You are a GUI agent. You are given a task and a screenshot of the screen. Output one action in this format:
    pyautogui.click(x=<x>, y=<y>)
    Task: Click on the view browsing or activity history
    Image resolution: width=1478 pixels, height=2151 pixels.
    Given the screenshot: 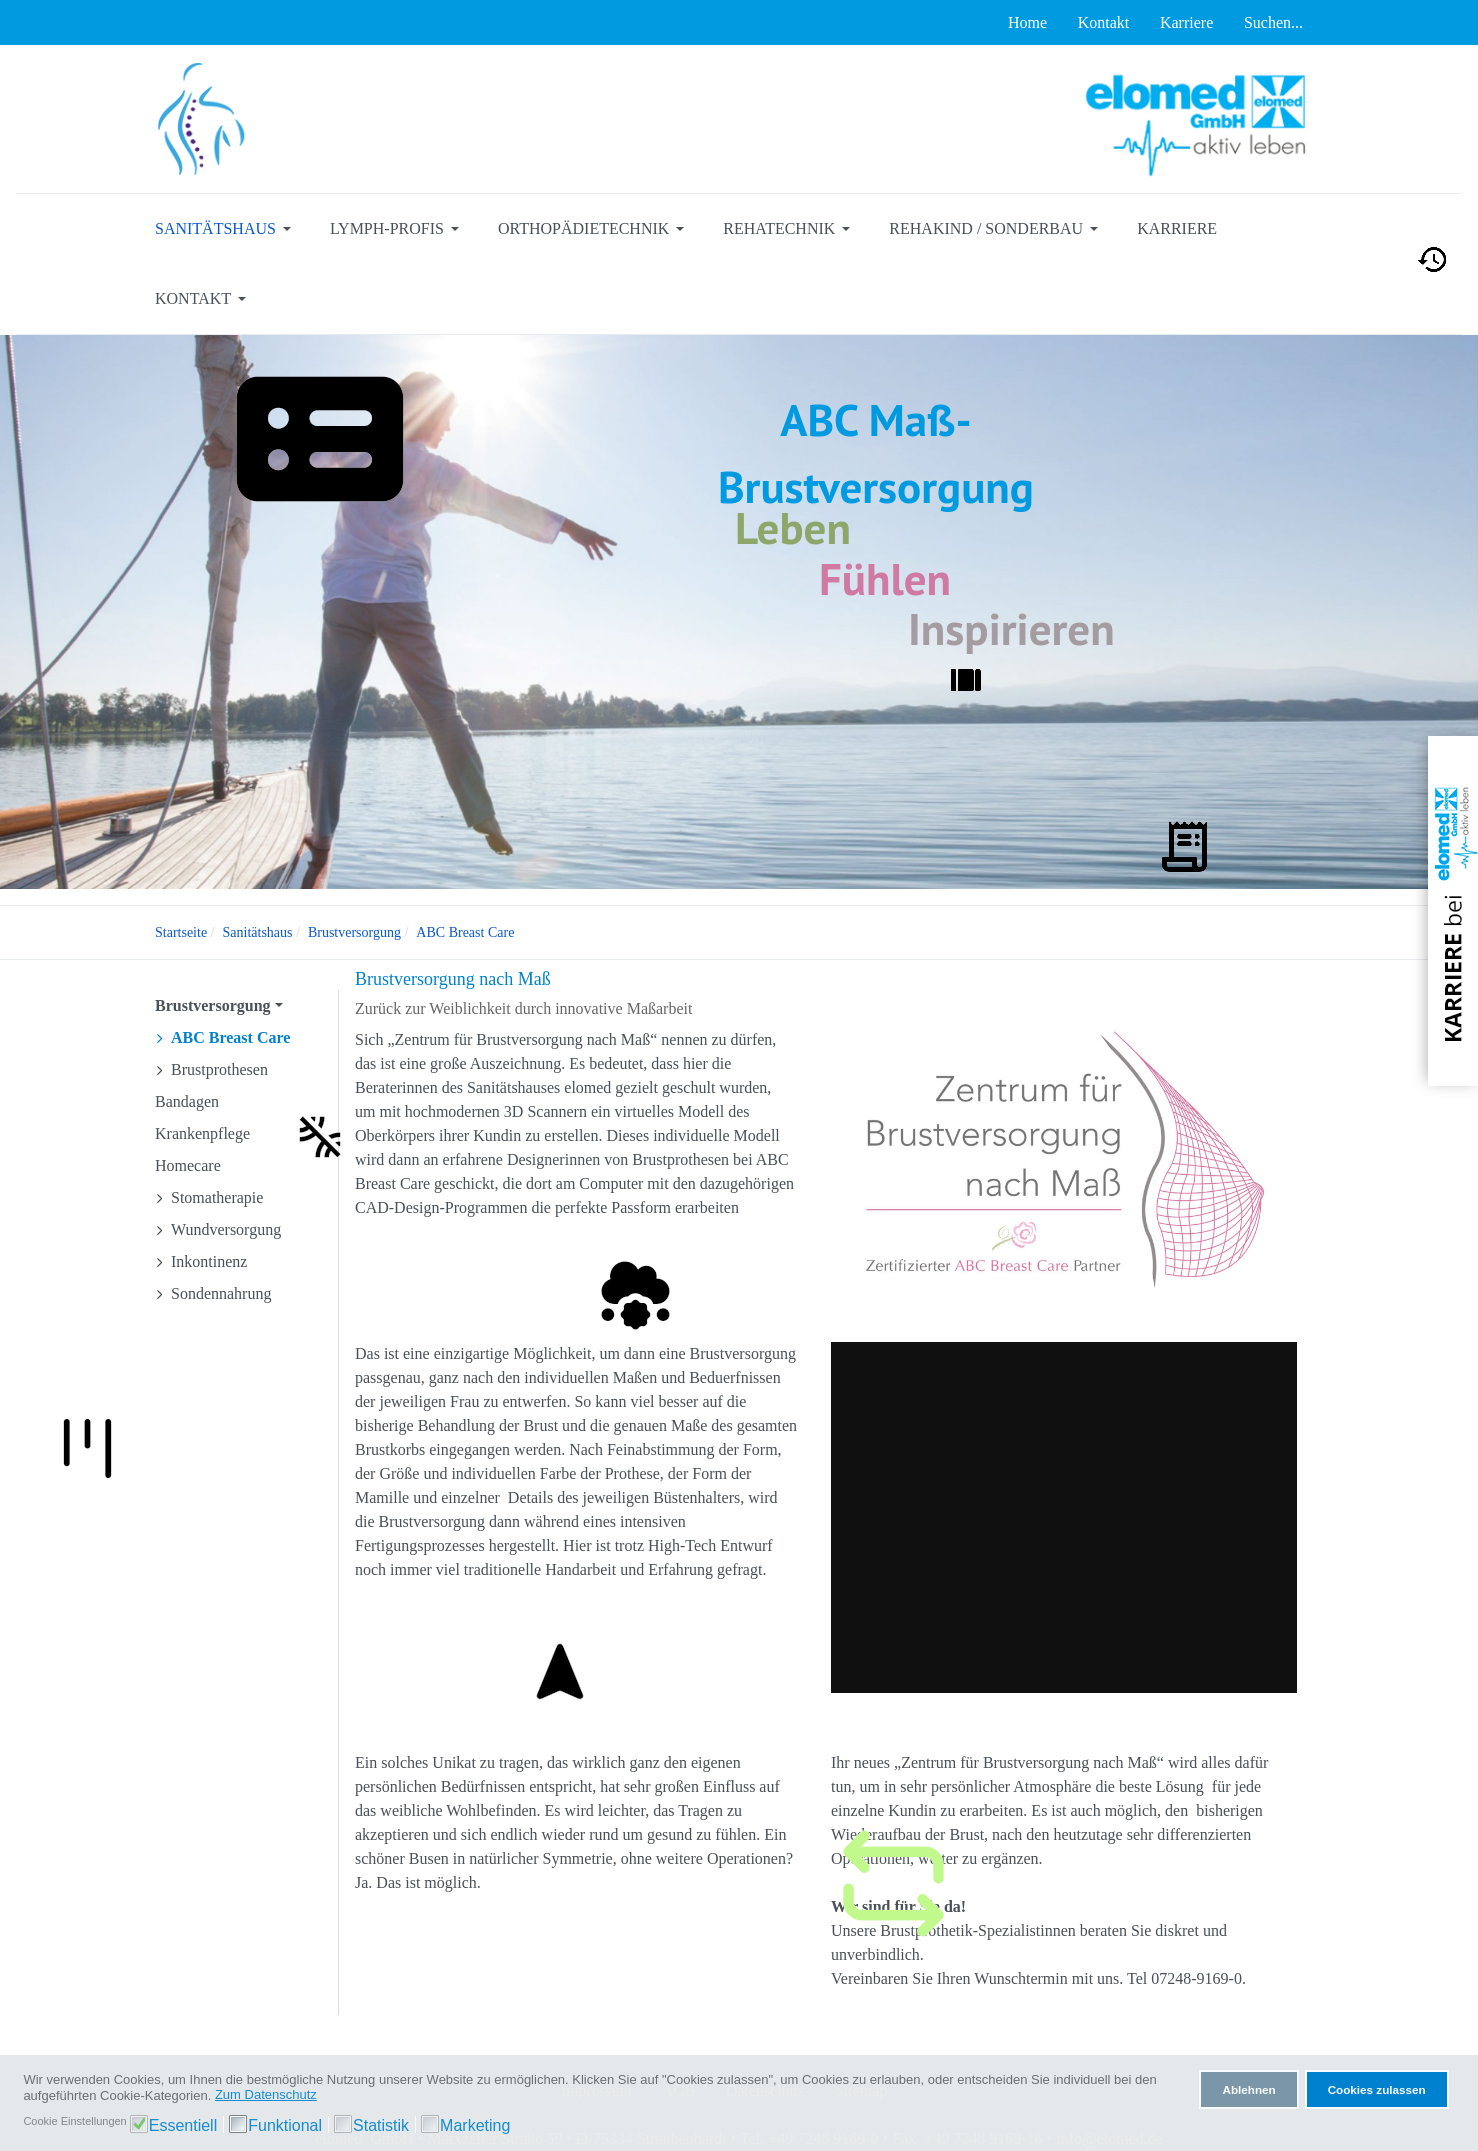 What is the action you would take?
    pyautogui.click(x=1432, y=259)
    